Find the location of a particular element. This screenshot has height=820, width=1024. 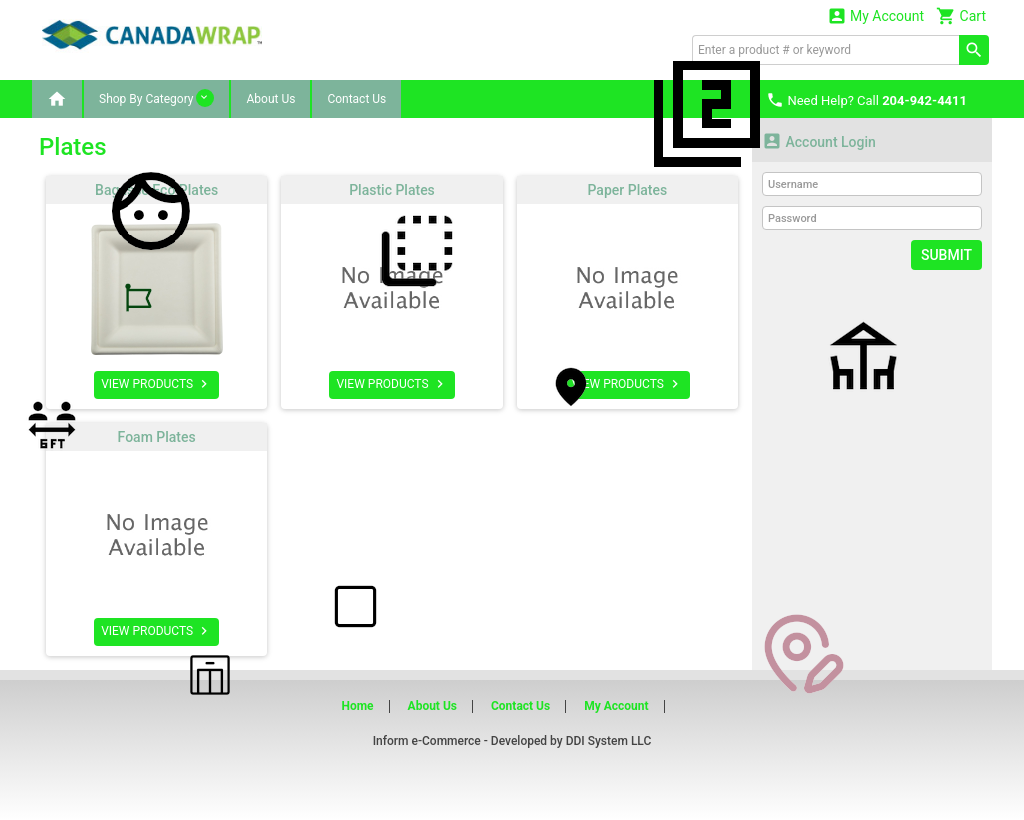

indicates elevator access or location is located at coordinates (210, 675).